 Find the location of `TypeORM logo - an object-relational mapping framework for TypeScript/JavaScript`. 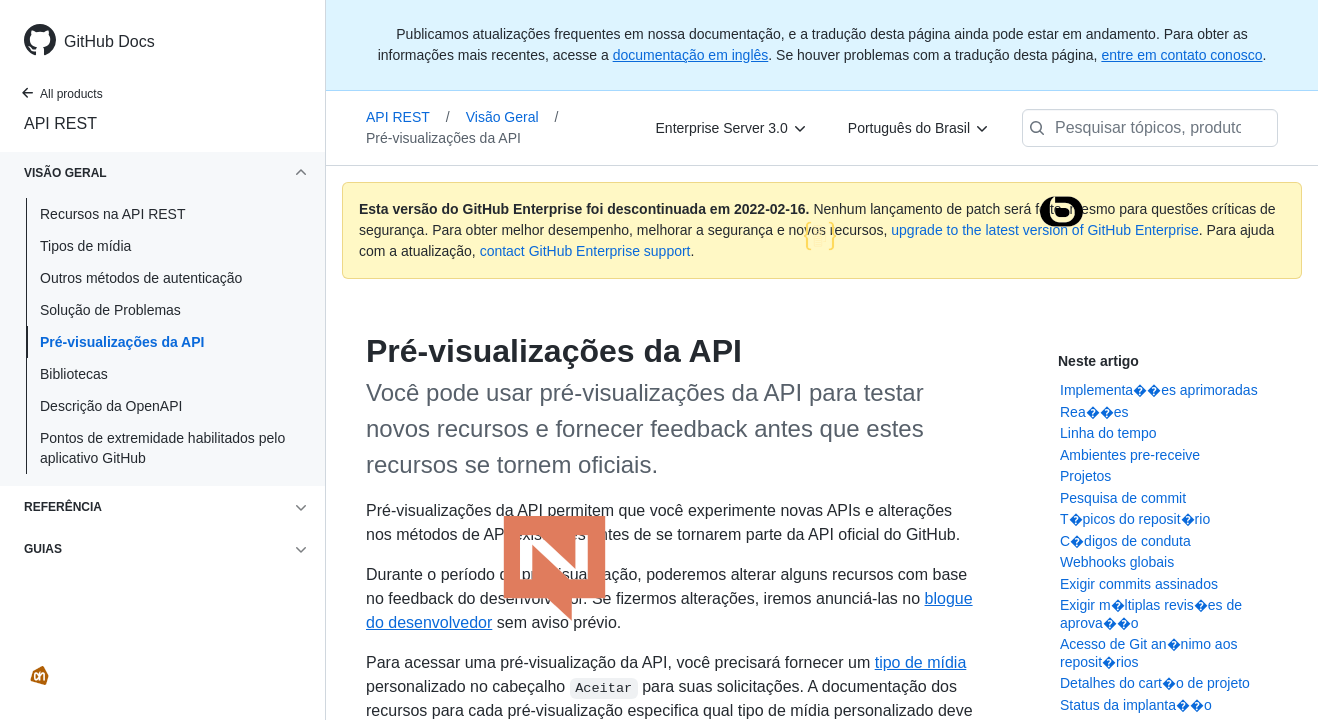

TypeORM logo - an object-relational mapping framework for TypeScript/JavaScript is located at coordinates (820, 236).